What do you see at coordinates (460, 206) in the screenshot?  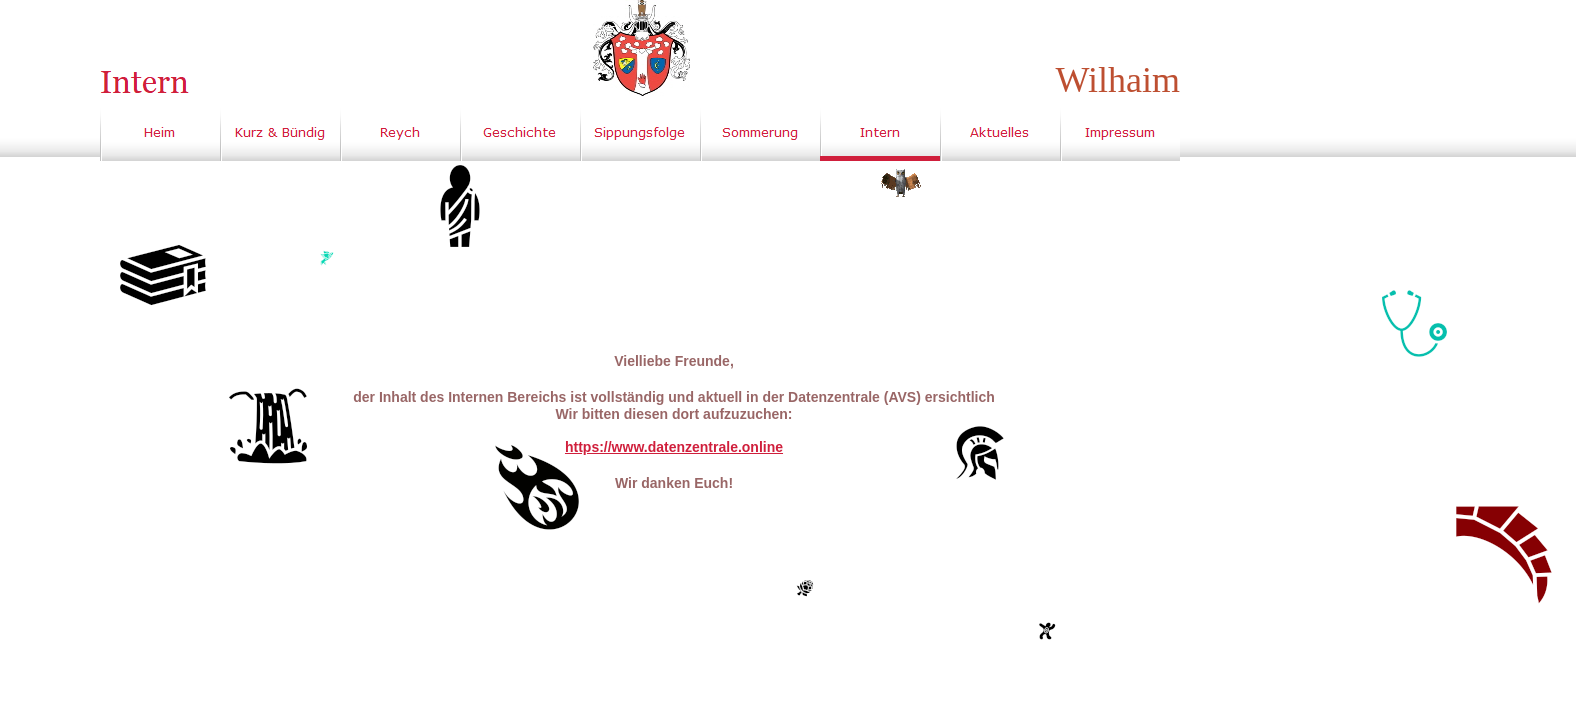 I see `select roman or ancient civilization theme` at bounding box center [460, 206].